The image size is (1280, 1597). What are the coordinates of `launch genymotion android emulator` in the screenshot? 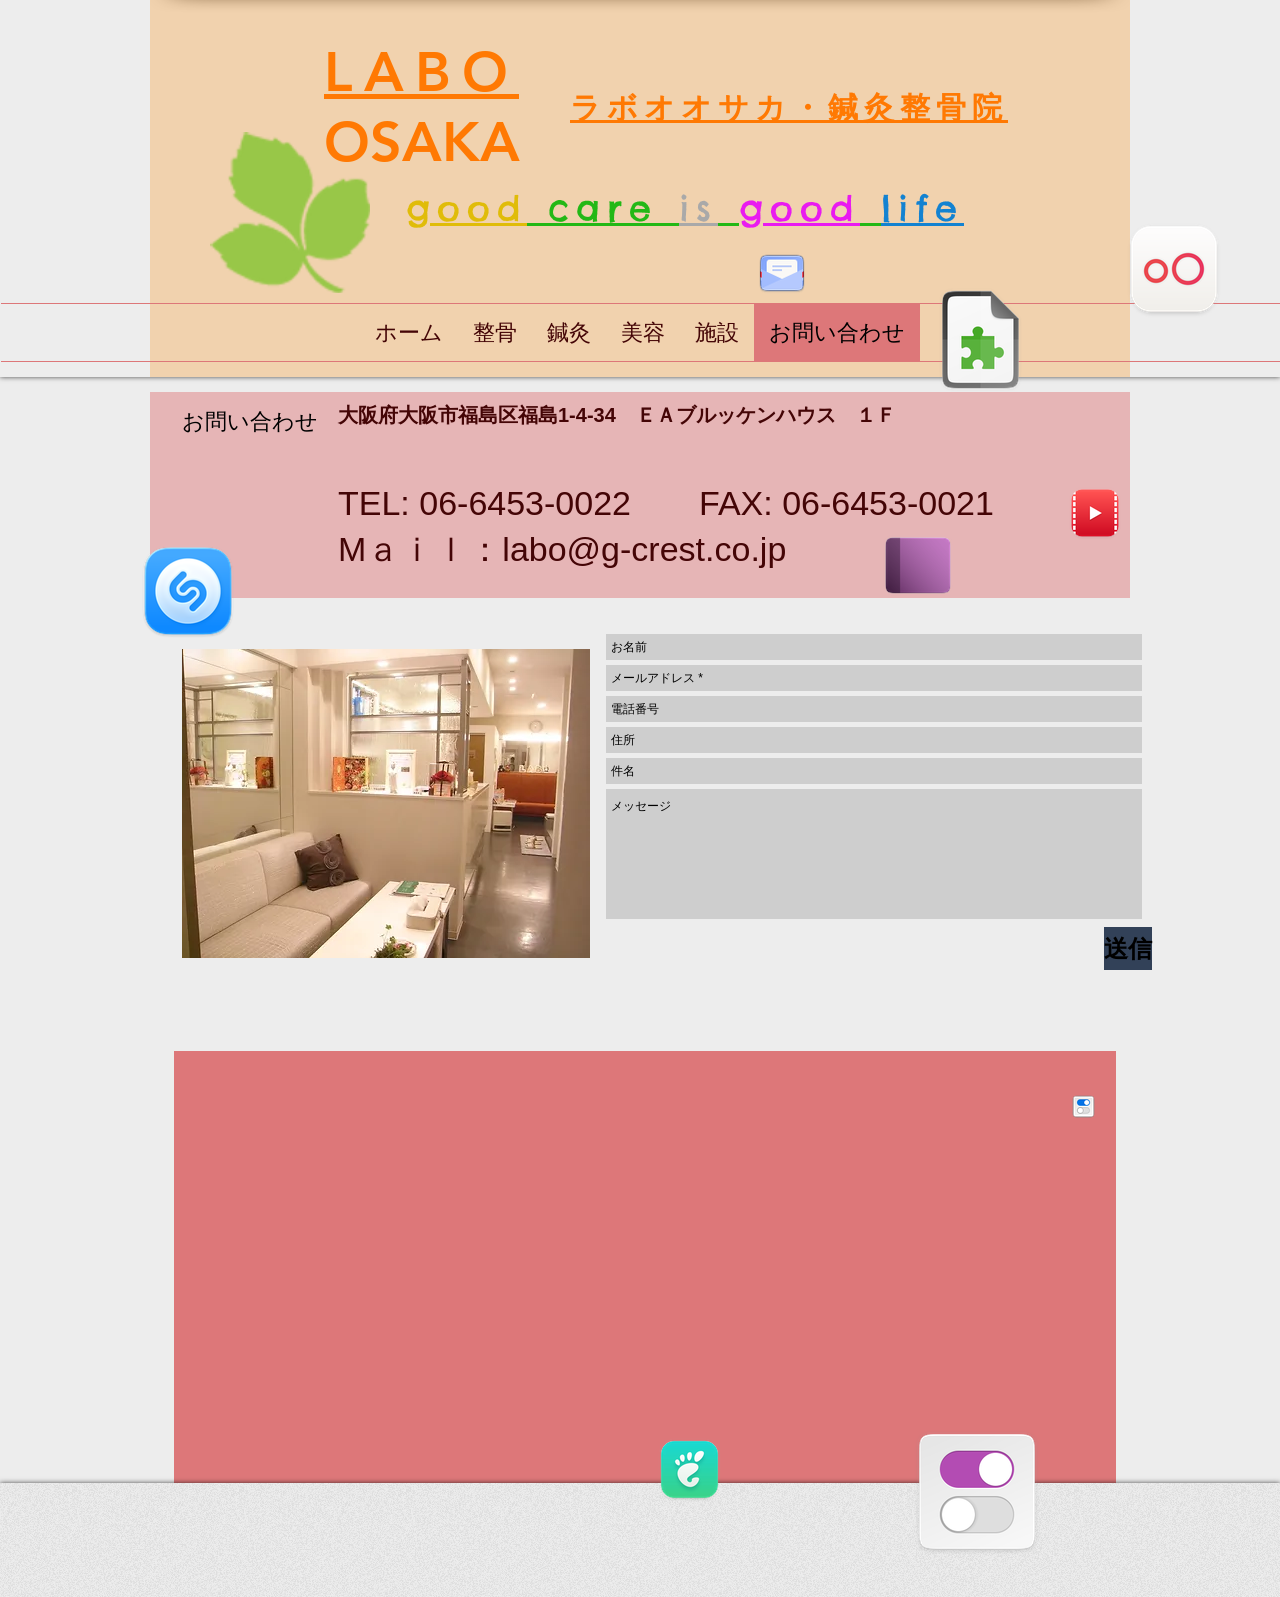 It's located at (1174, 269).